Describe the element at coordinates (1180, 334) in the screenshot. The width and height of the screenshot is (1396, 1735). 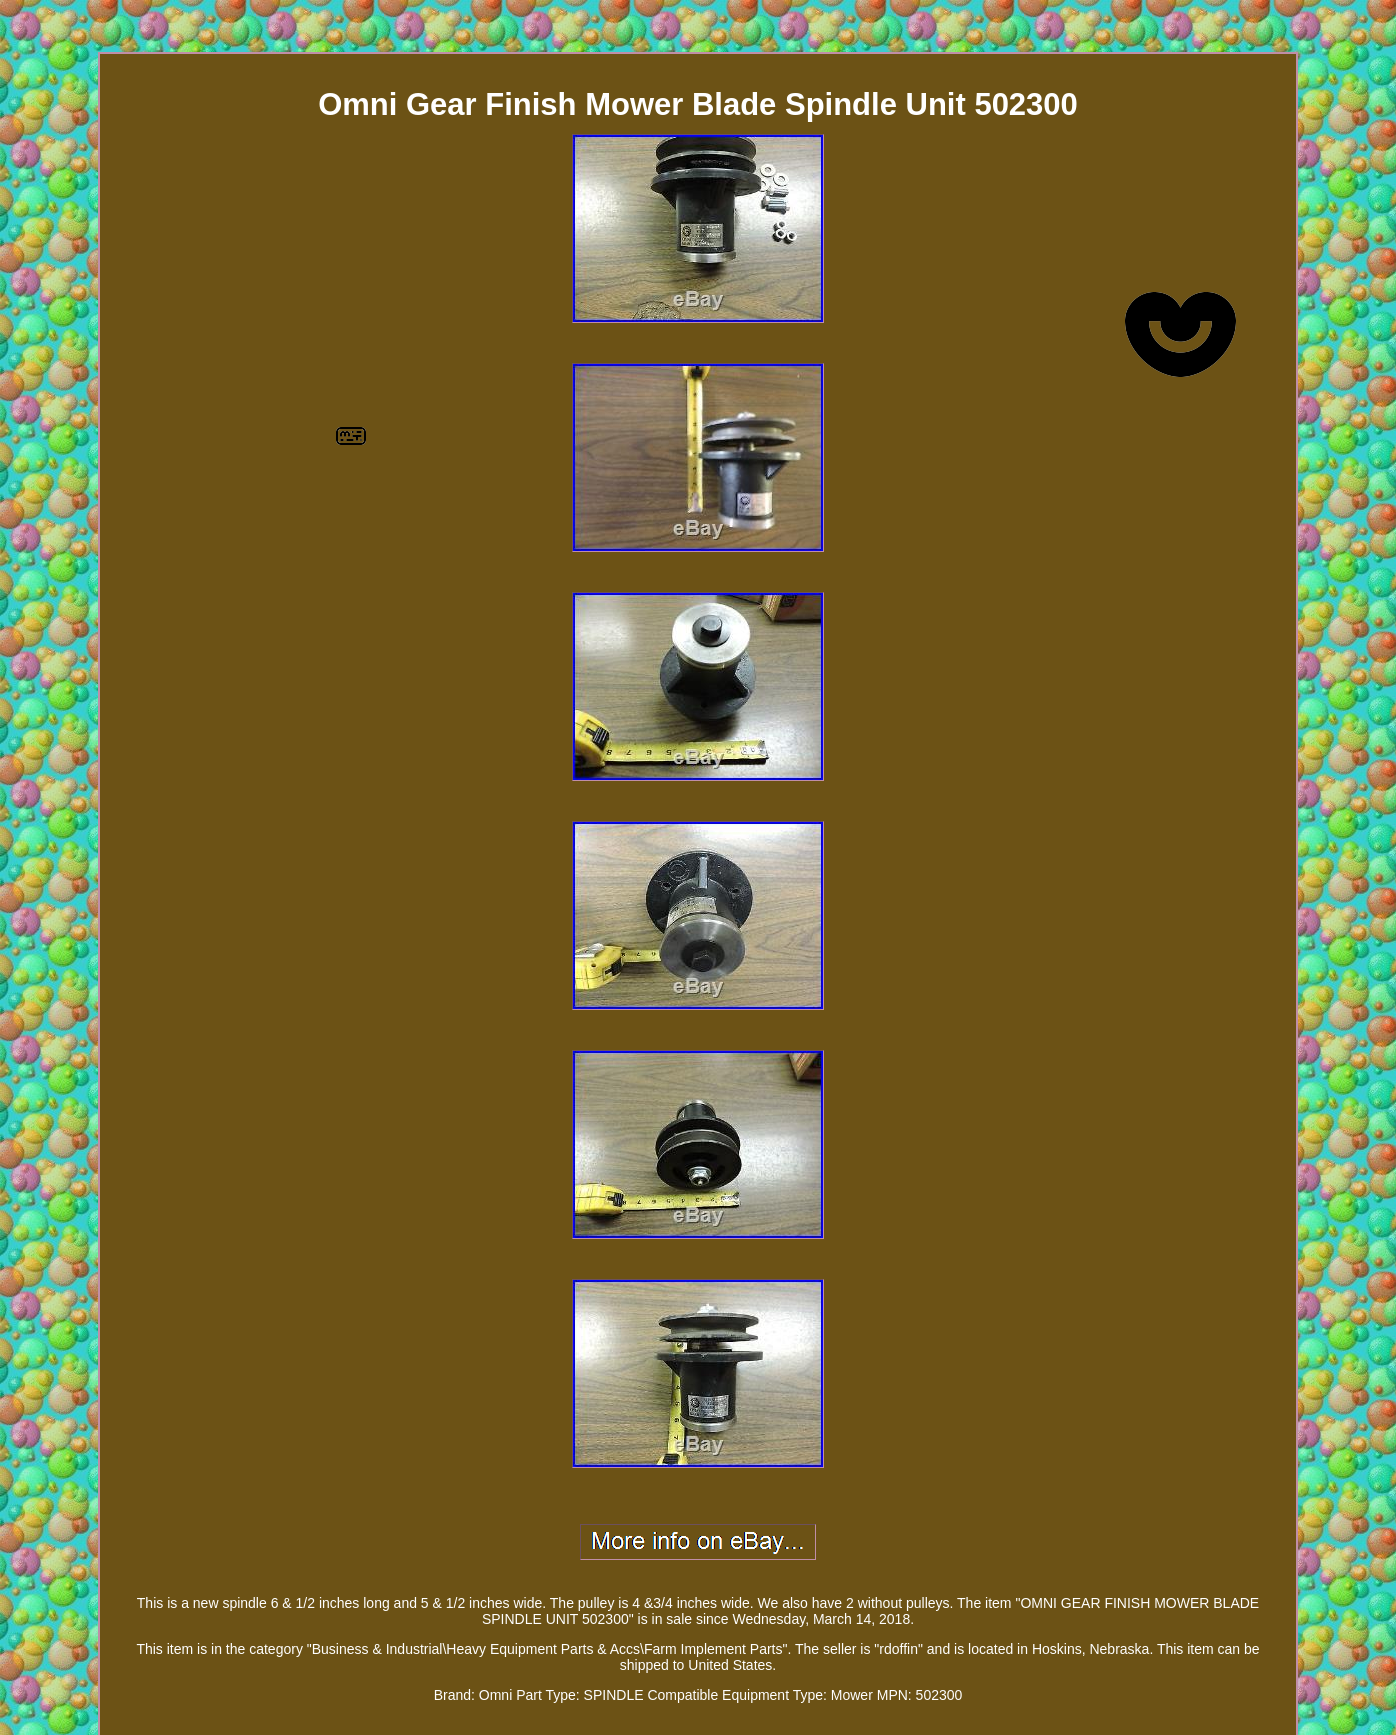
I see `open the Badoo dating app` at that location.